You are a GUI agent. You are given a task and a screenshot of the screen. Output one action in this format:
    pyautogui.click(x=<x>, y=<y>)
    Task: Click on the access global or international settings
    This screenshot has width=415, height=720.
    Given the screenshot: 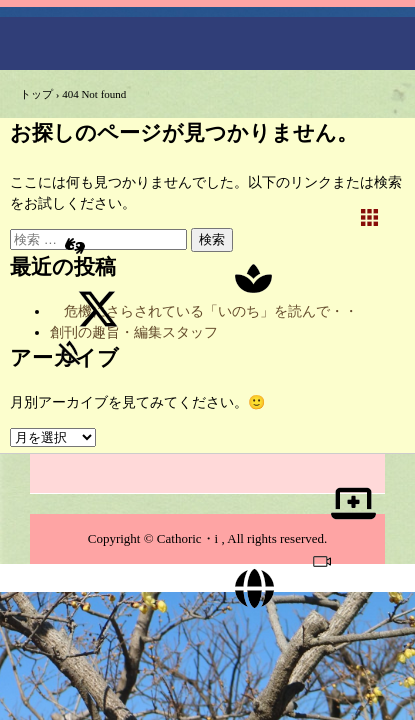 What is the action you would take?
    pyautogui.click(x=254, y=588)
    